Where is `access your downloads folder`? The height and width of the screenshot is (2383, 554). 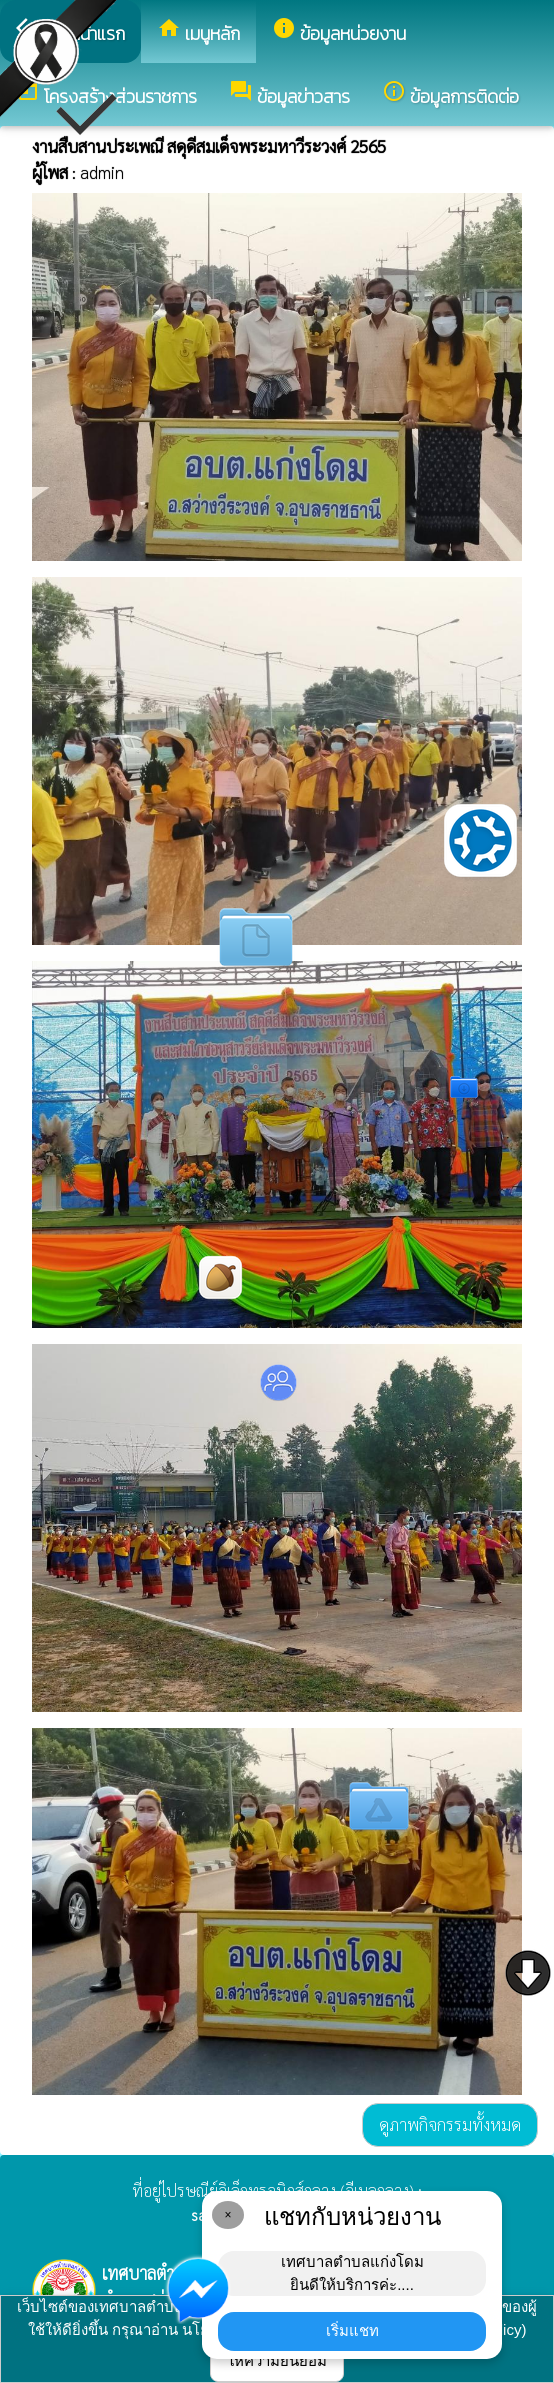 access your downloads folder is located at coordinates (528, 1973).